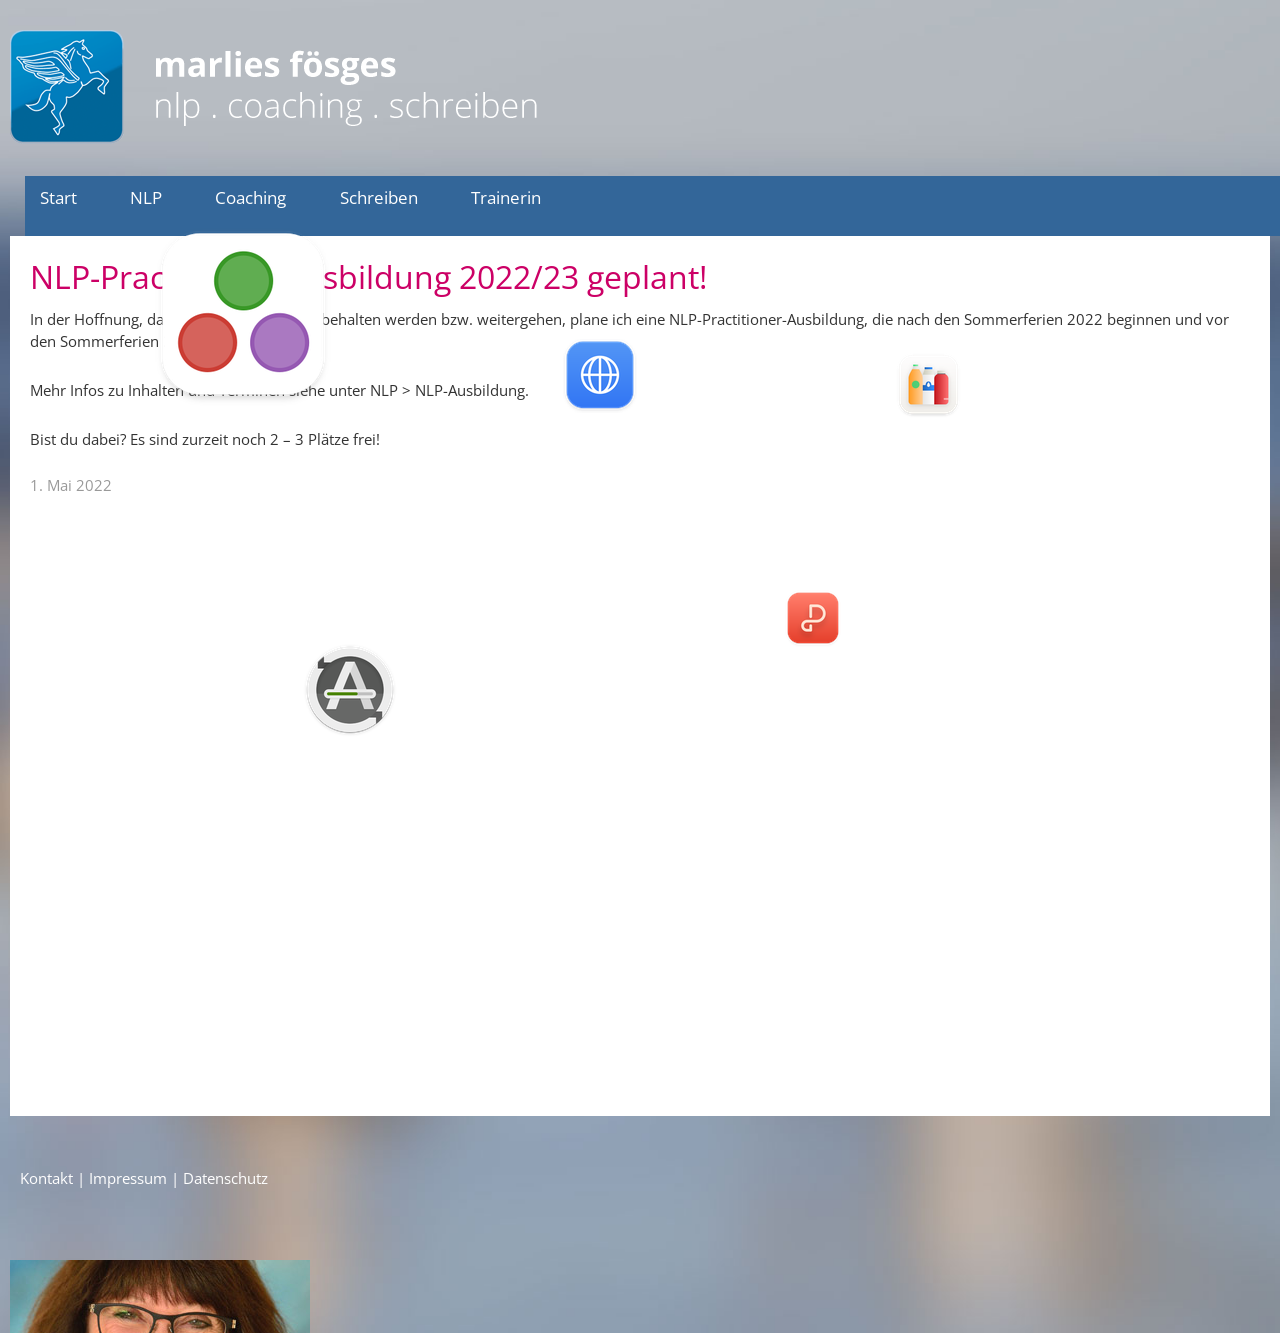  Describe the element at coordinates (243, 314) in the screenshot. I see `open the julia programming language app` at that location.